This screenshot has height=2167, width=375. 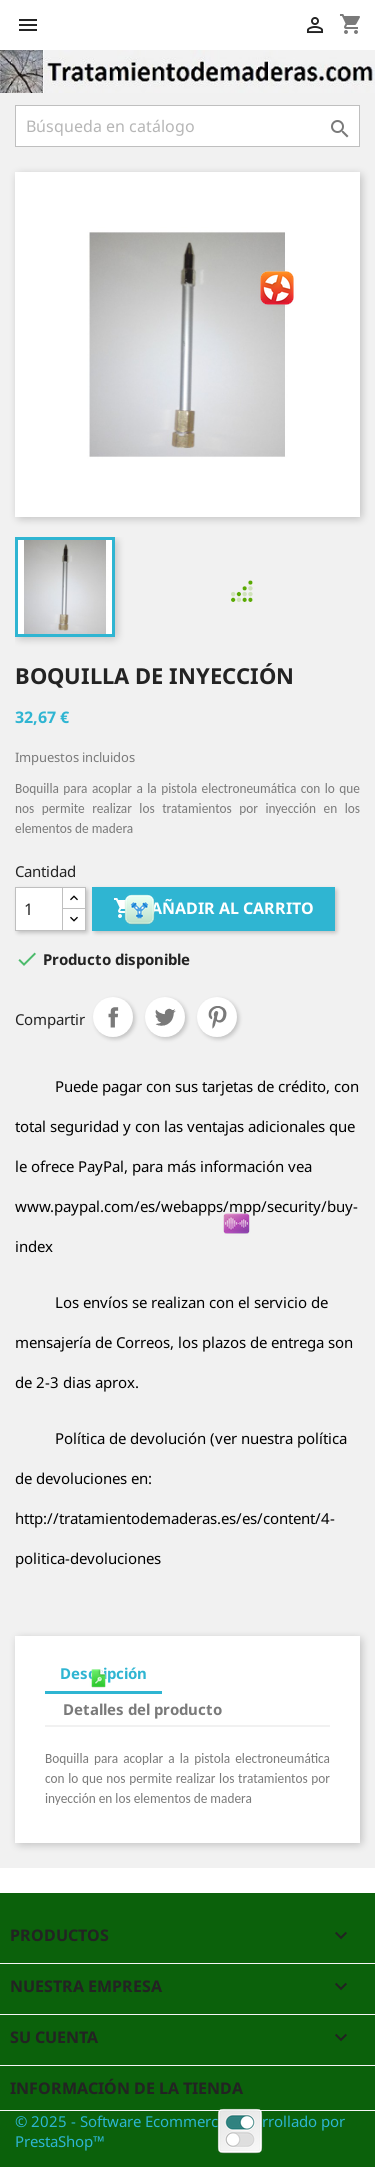 What do you see at coordinates (240, 2131) in the screenshot?
I see `open system settings or preferences` at bounding box center [240, 2131].